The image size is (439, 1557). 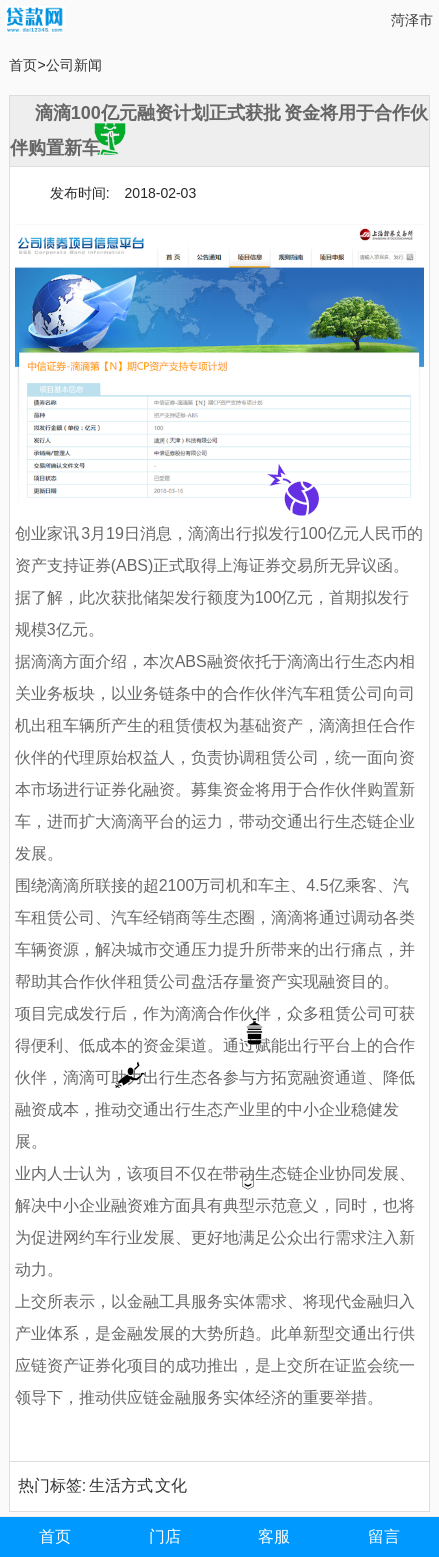 What do you see at coordinates (293, 490) in the screenshot?
I see `activate explosive item in game` at bounding box center [293, 490].